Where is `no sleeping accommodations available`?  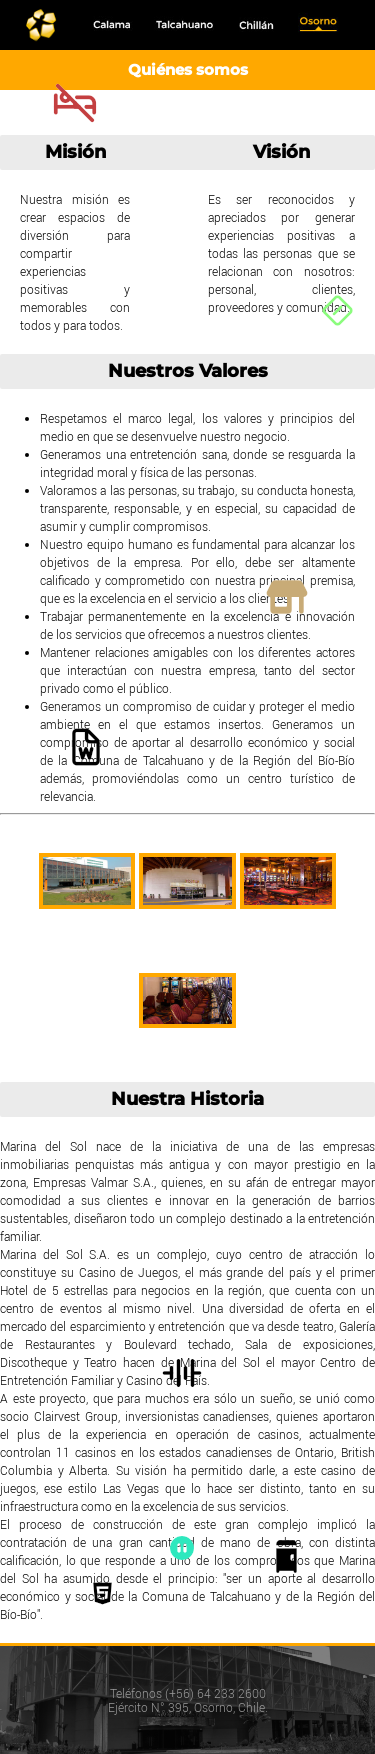 no sleeping accommodations available is located at coordinates (75, 103).